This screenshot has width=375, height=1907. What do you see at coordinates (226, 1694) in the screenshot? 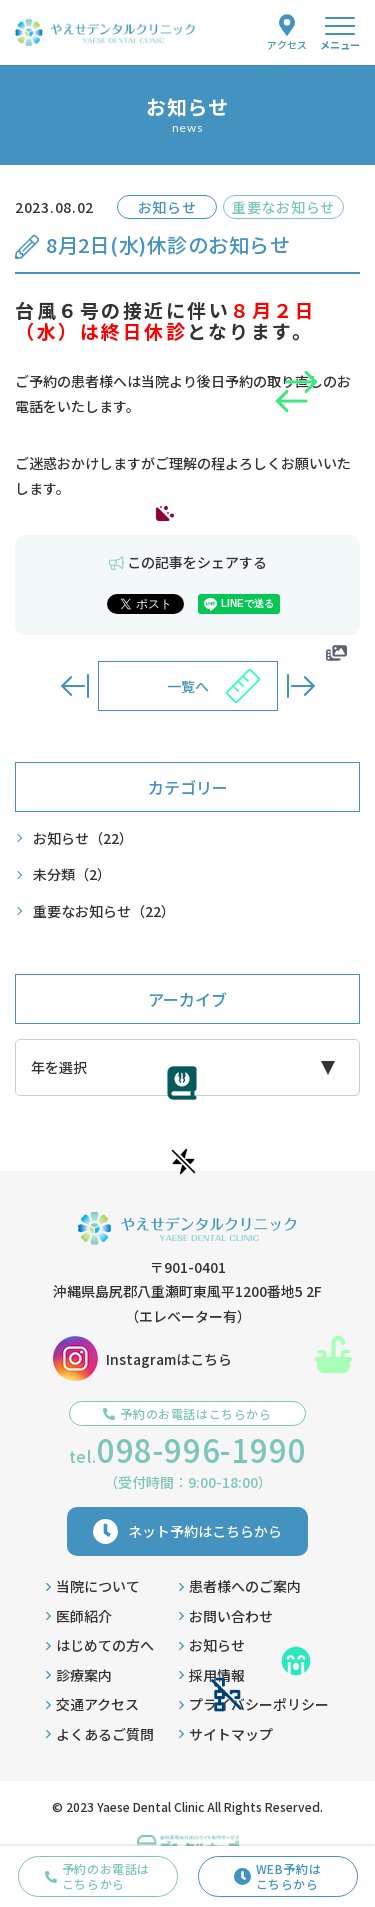
I see `disable schema or data structure view` at bounding box center [226, 1694].